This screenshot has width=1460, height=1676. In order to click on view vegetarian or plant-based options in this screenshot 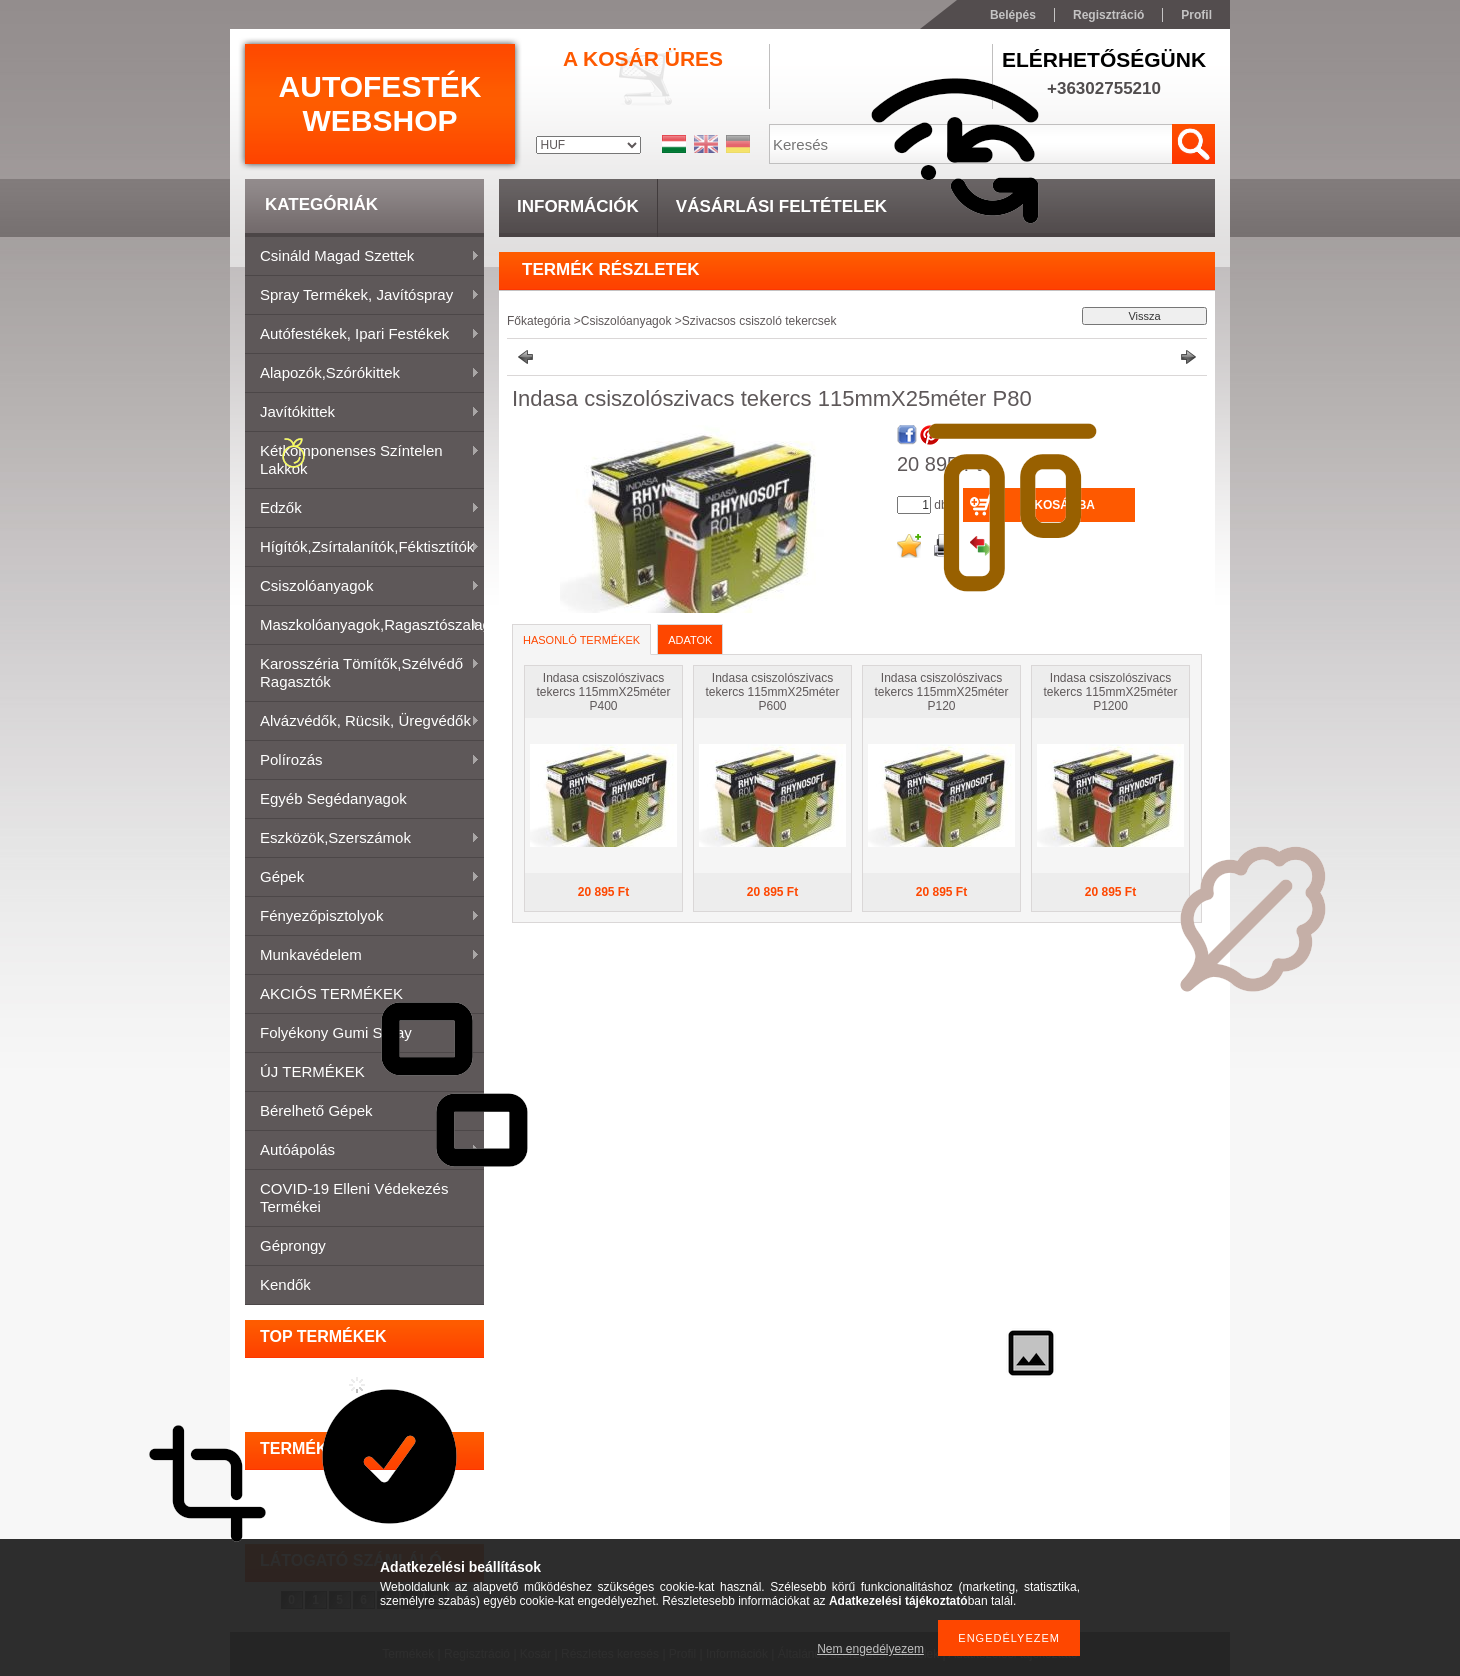, I will do `click(1253, 919)`.